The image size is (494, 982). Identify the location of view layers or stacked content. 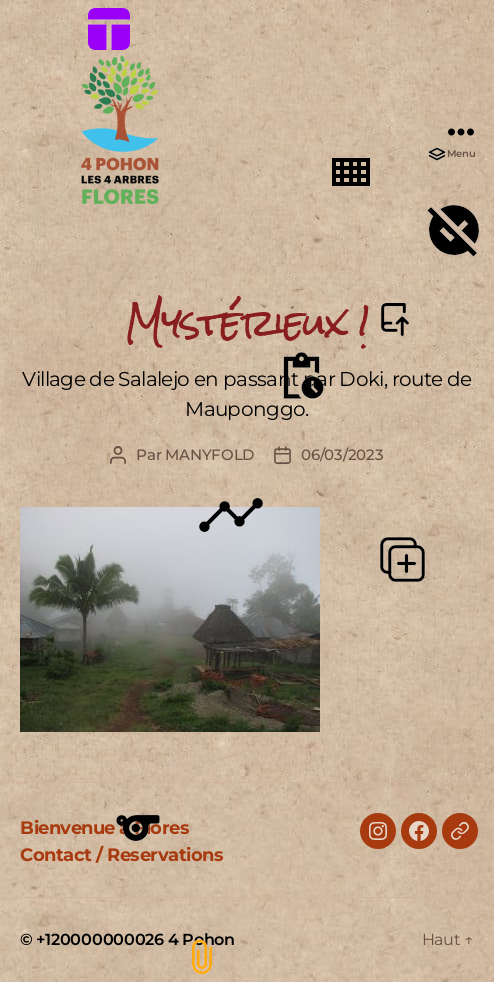
(437, 154).